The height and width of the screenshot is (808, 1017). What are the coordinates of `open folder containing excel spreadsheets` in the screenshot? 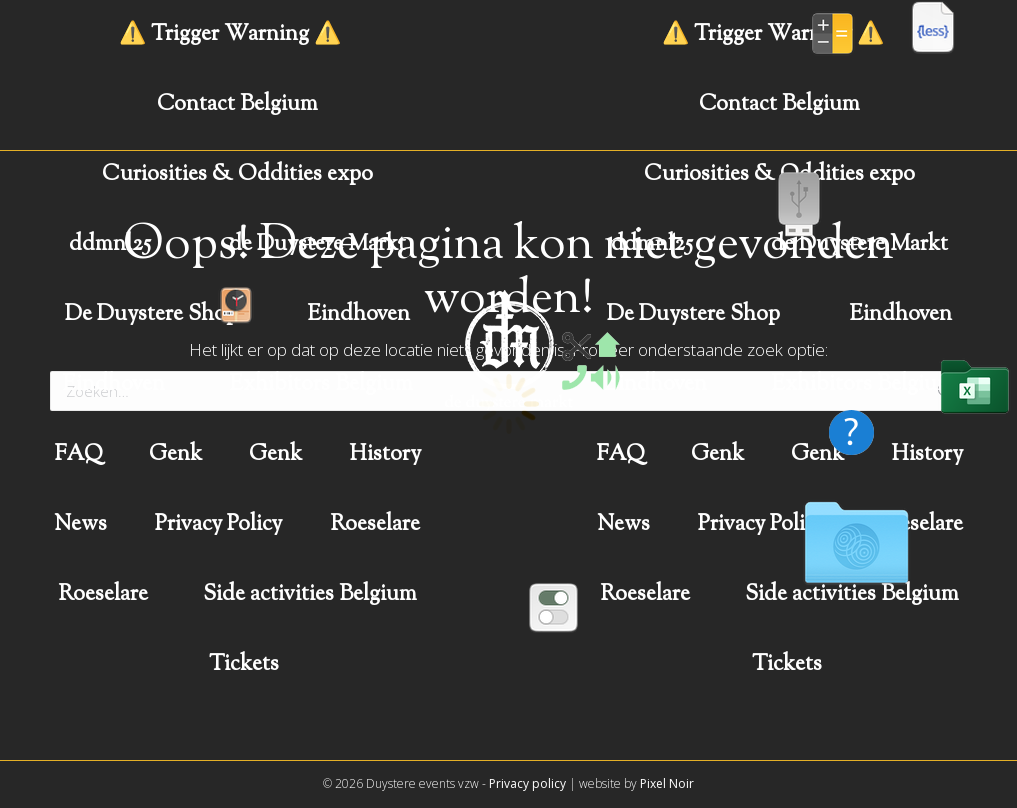 It's located at (974, 388).